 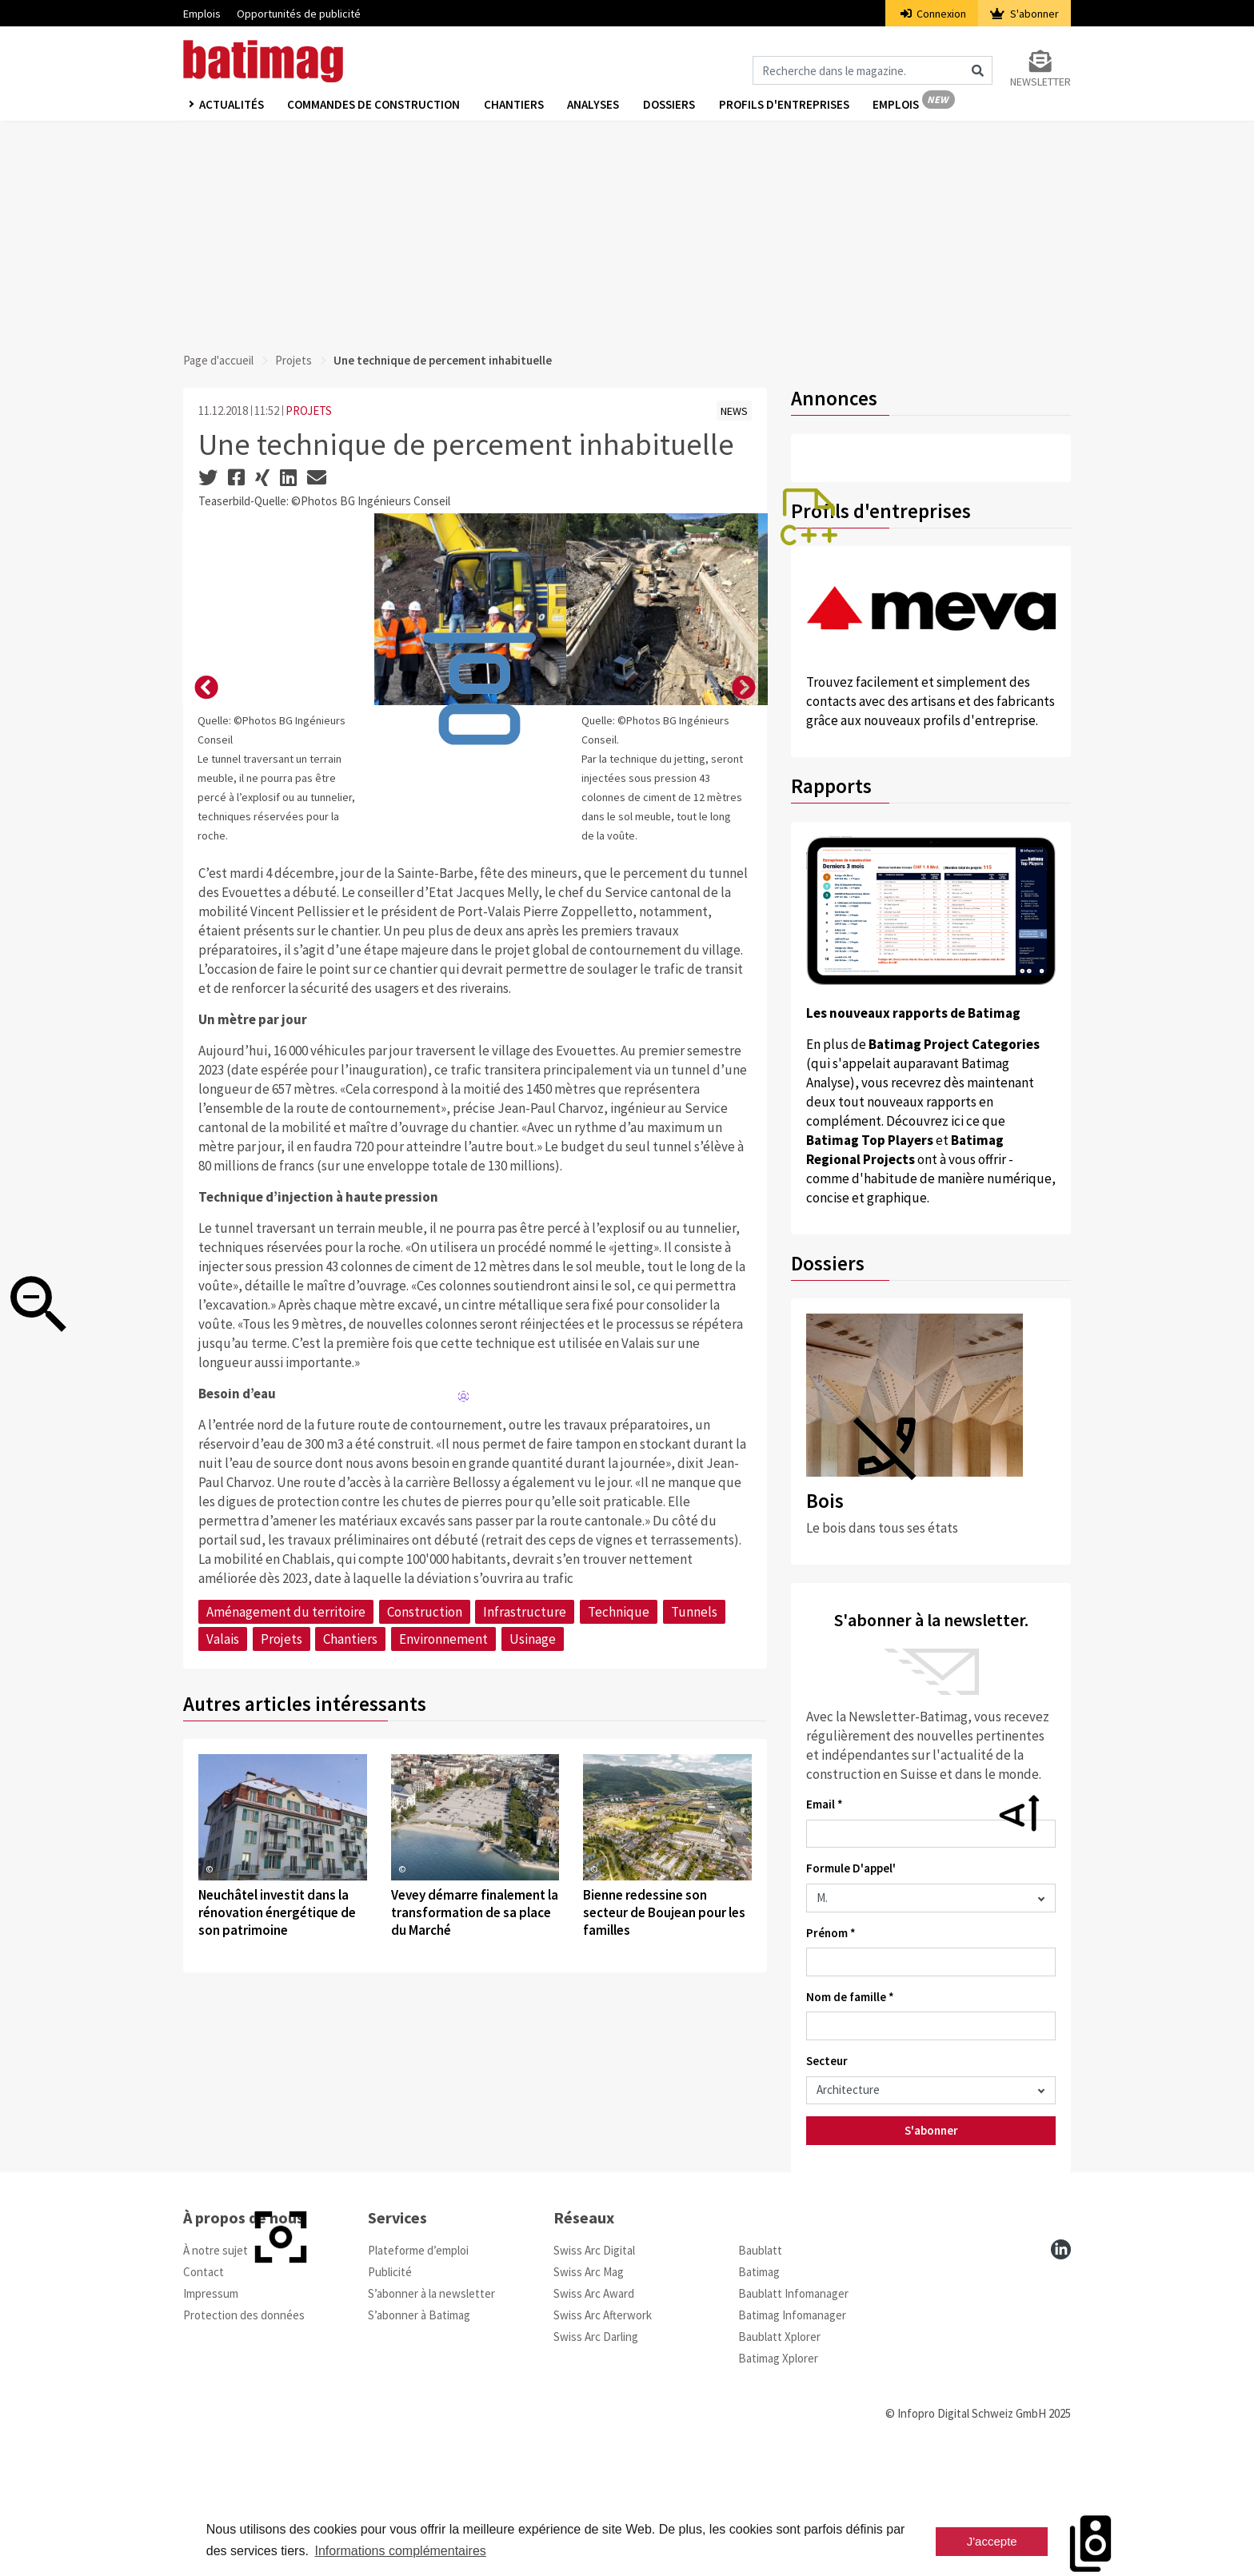 What do you see at coordinates (1020, 1812) in the screenshot?
I see `rotate text orientation upward` at bounding box center [1020, 1812].